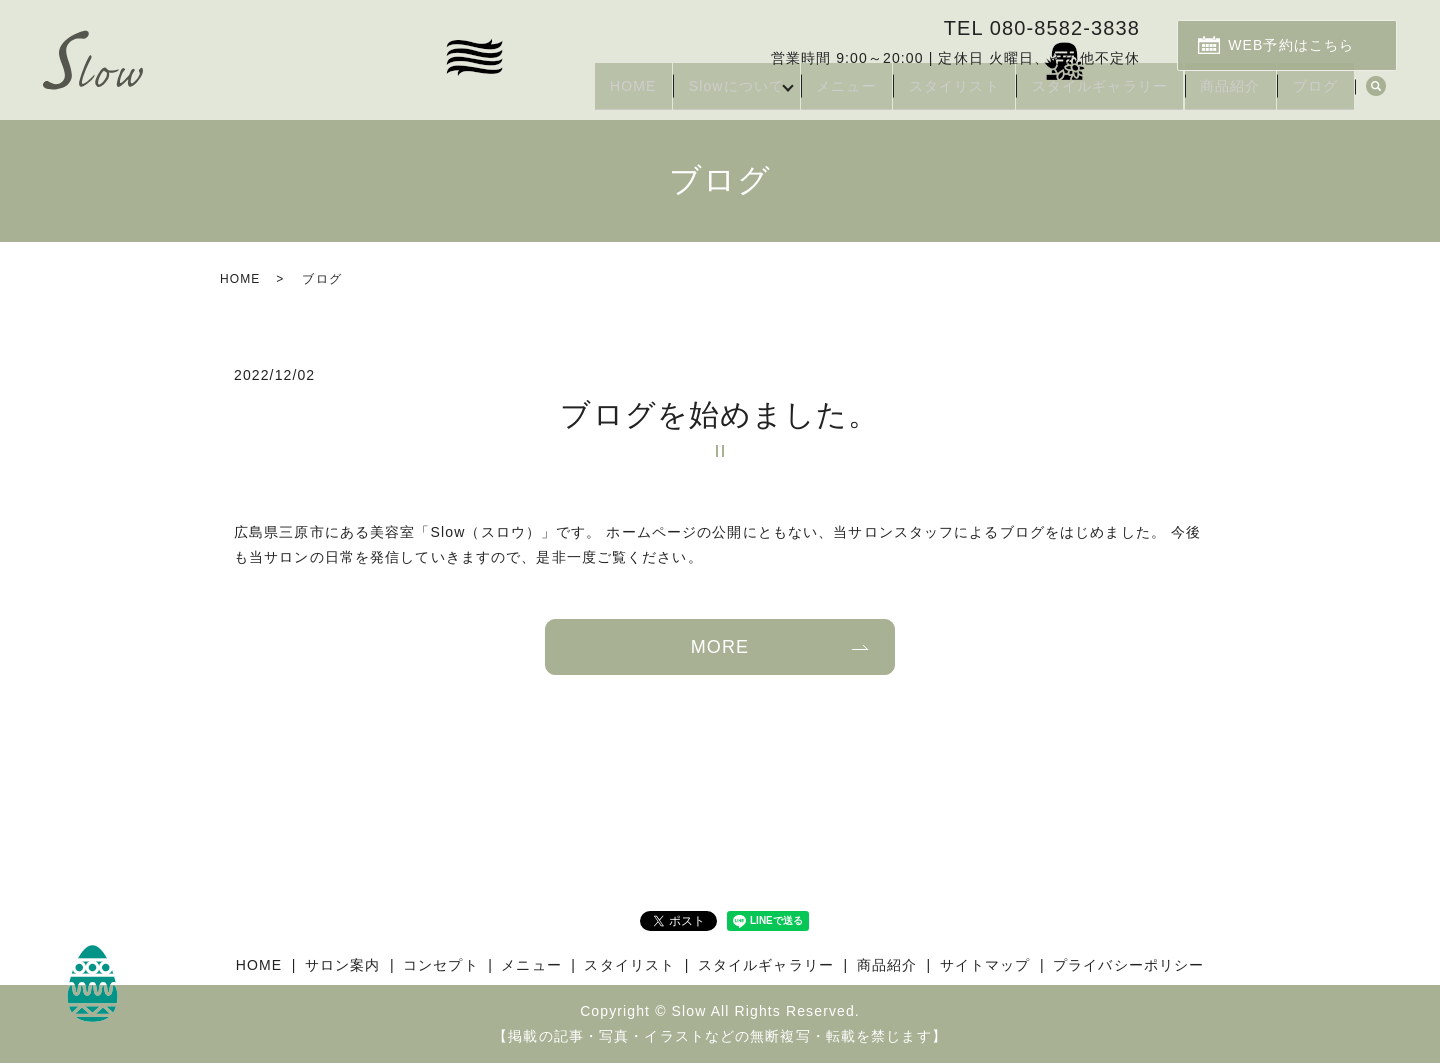  I want to click on memorial or cemetery location marker, so click(1064, 60).